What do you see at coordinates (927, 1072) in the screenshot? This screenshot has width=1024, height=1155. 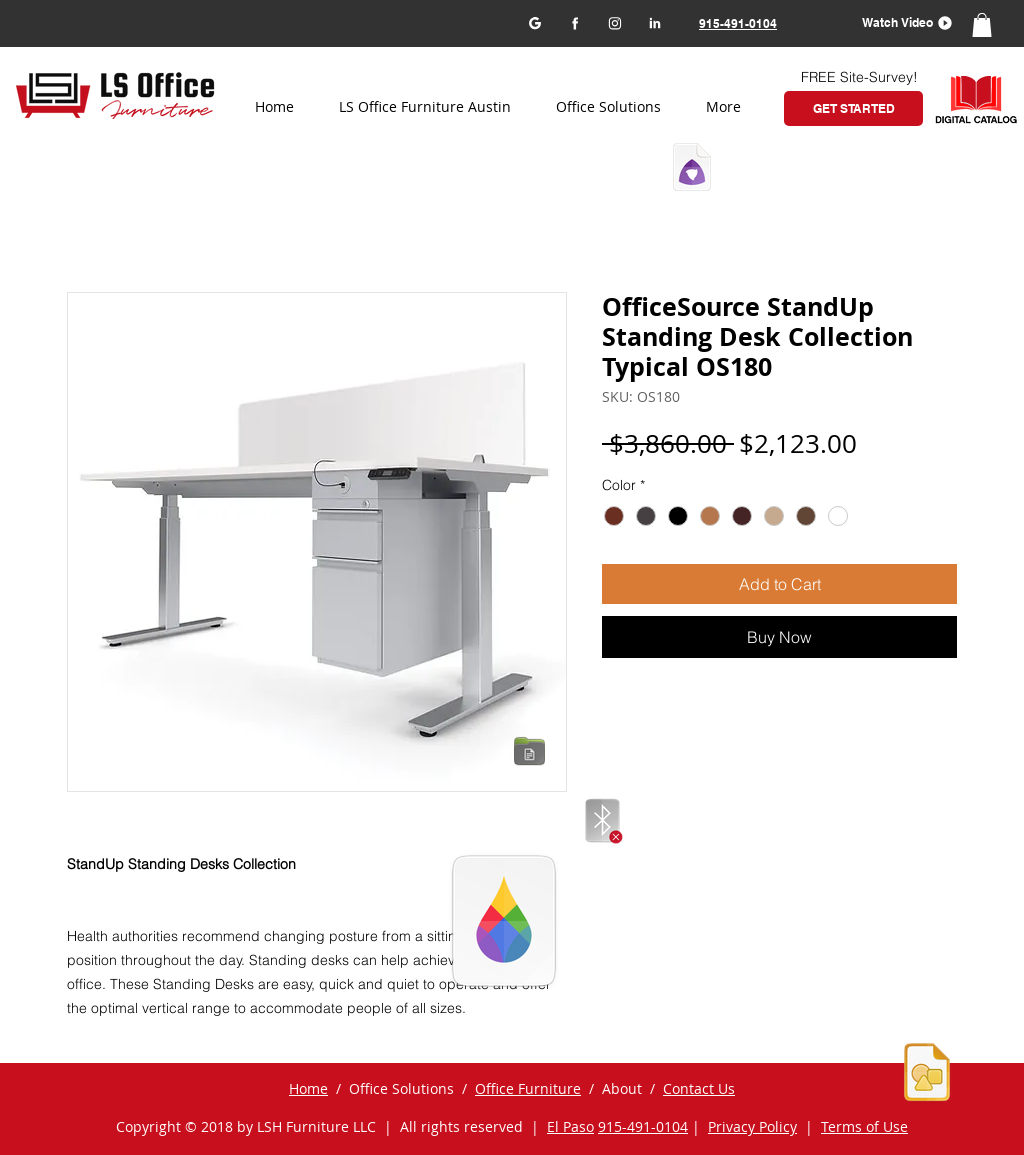 I see `libreoffice draw document file` at bounding box center [927, 1072].